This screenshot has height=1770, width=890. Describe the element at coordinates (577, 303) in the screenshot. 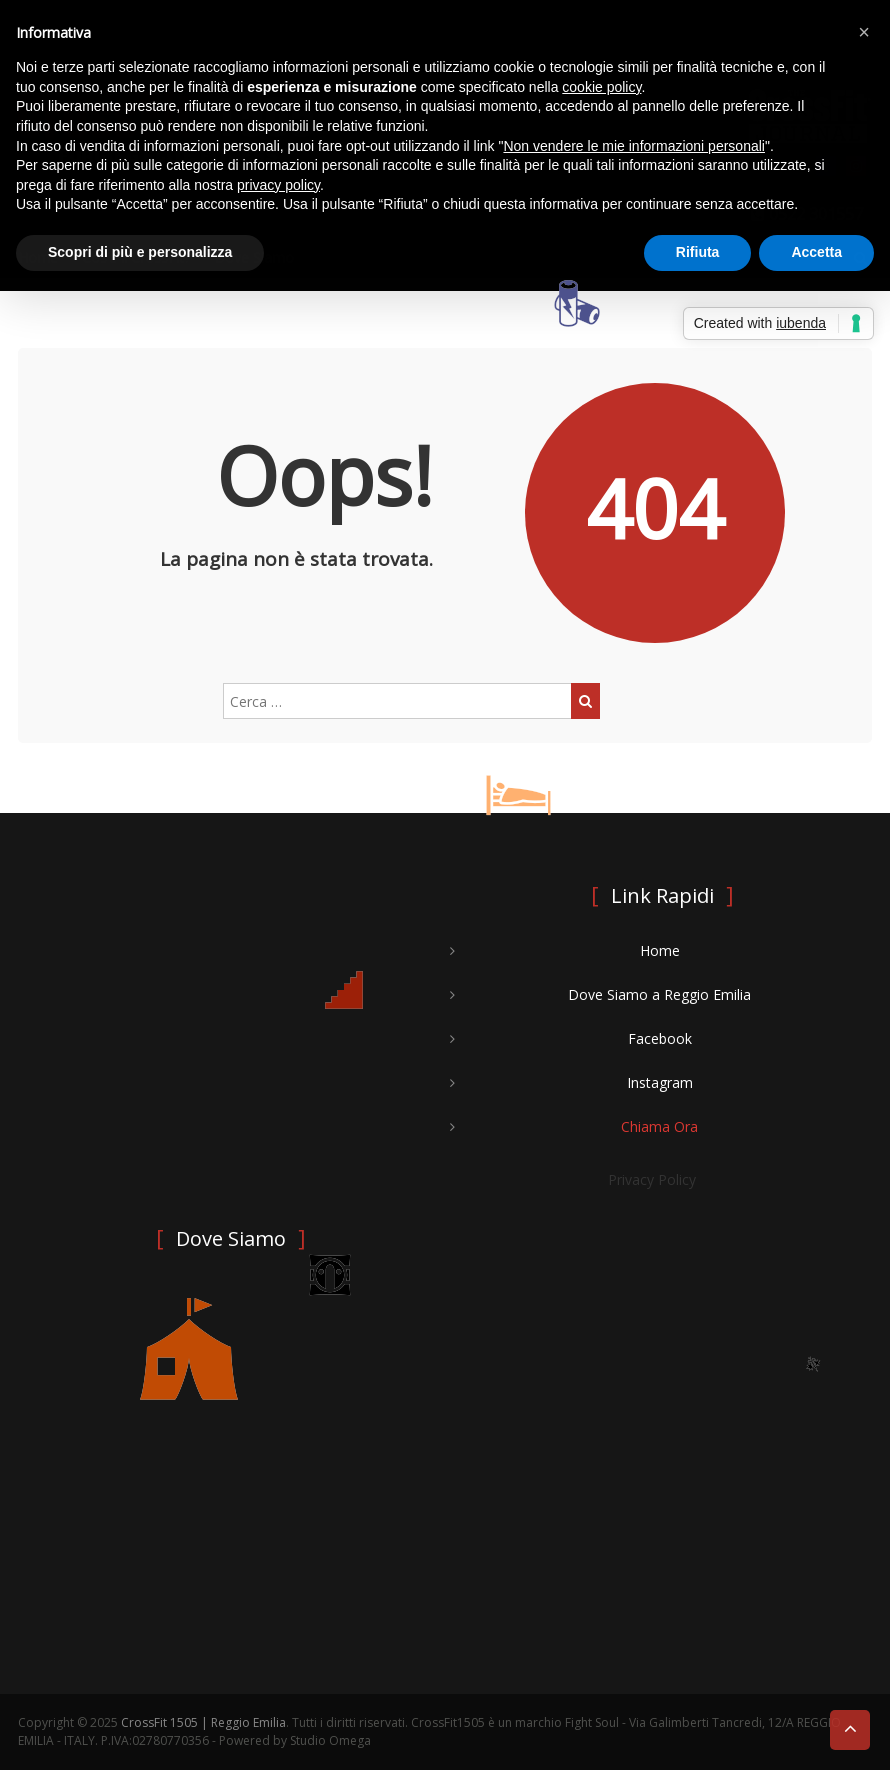

I see `view battery status or power levels` at that location.